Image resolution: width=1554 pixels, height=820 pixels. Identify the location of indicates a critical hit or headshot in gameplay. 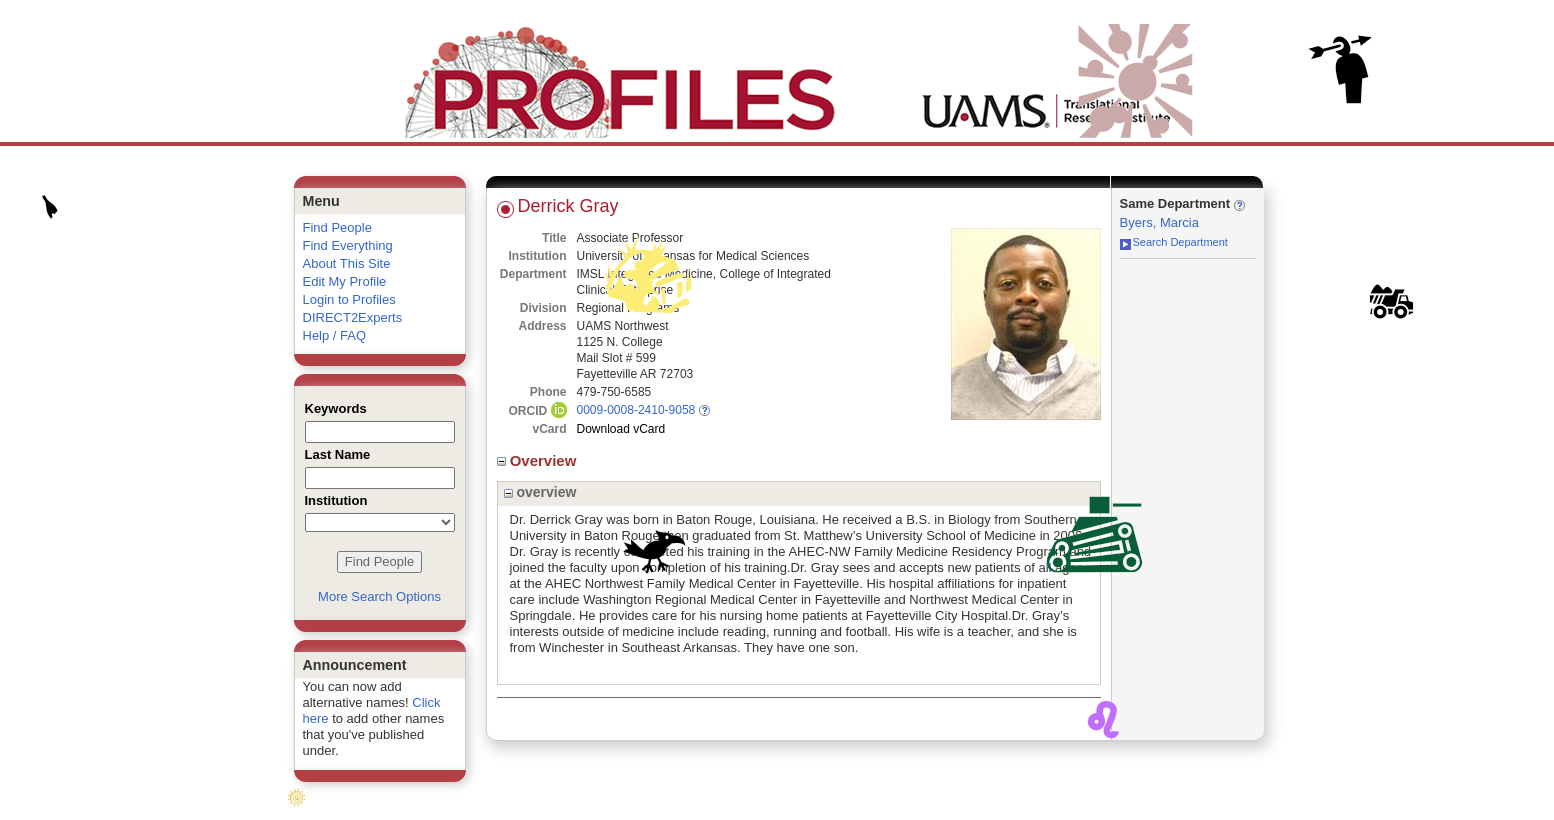
(1342, 69).